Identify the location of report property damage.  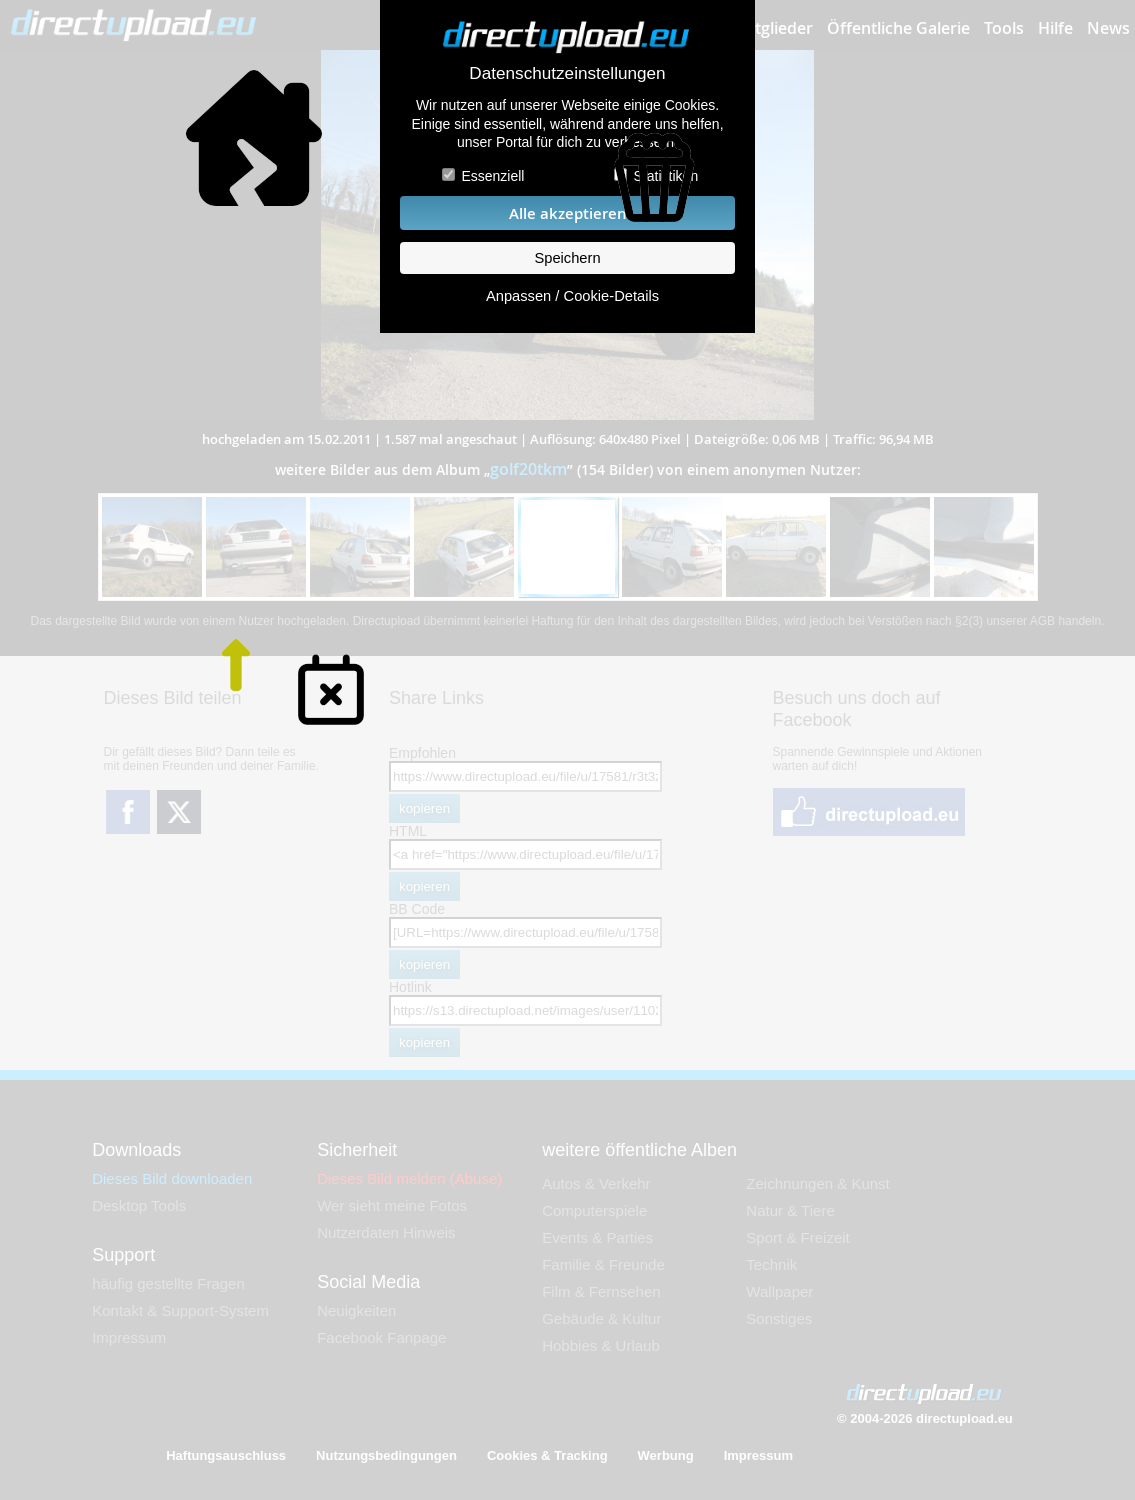
(254, 138).